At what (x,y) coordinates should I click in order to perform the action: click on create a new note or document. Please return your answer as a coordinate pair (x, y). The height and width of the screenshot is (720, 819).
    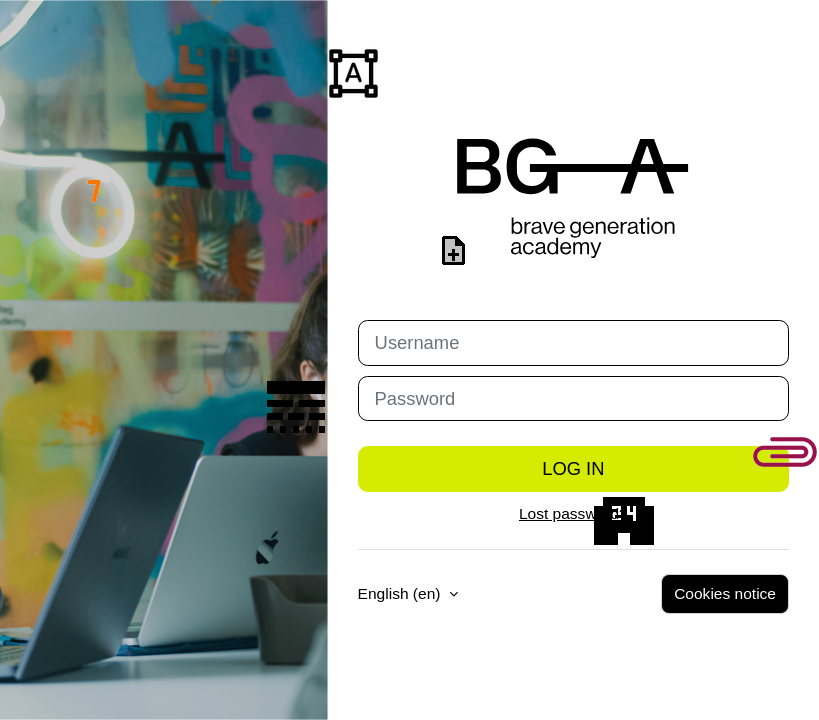
    Looking at the image, I should click on (453, 250).